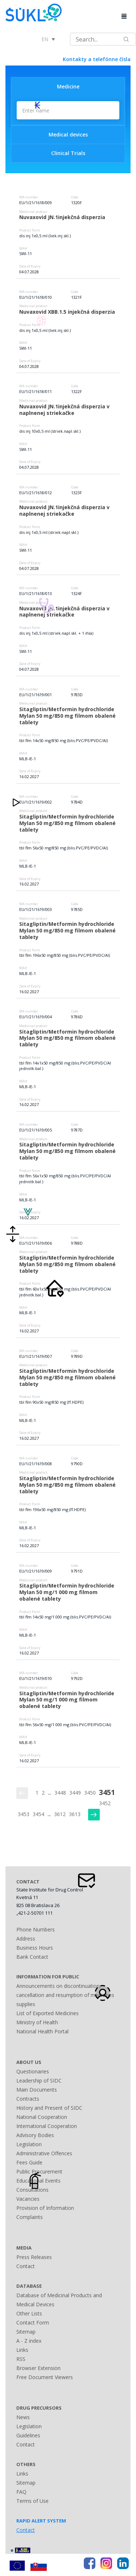  What do you see at coordinates (103, 1993) in the screenshot?
I see `incomplete or pending user profile` at bounding box center [103, 1993].